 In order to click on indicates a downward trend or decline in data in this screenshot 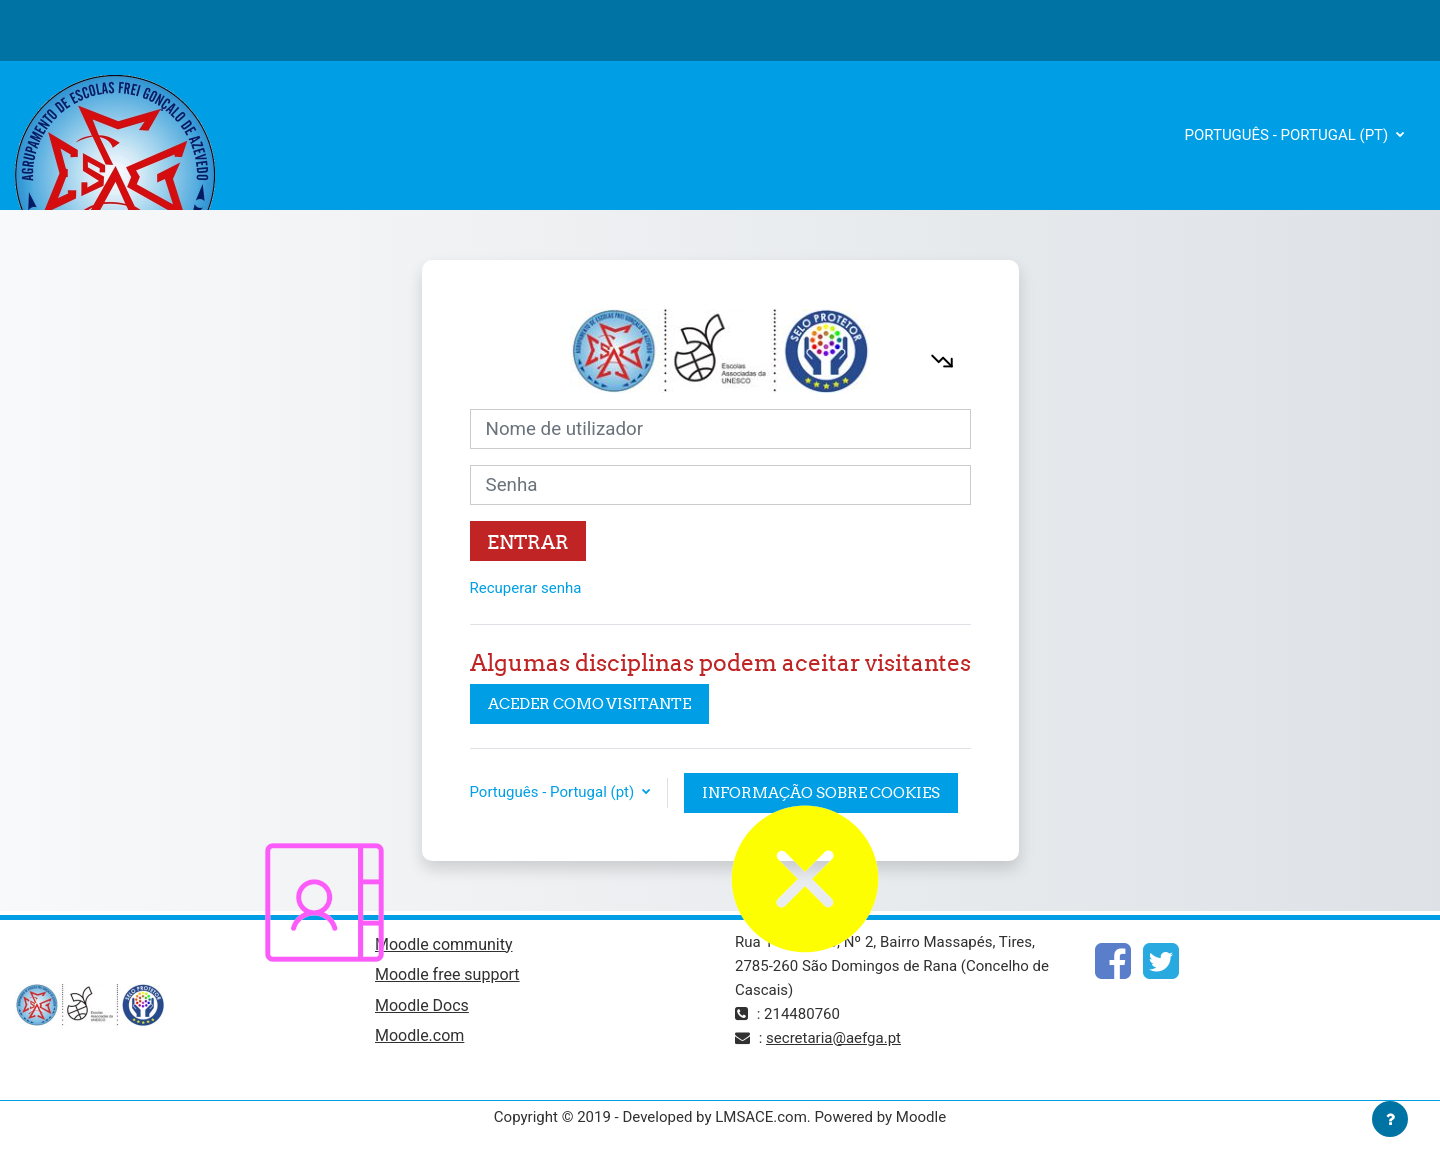, I will do `click(942, 361)`.